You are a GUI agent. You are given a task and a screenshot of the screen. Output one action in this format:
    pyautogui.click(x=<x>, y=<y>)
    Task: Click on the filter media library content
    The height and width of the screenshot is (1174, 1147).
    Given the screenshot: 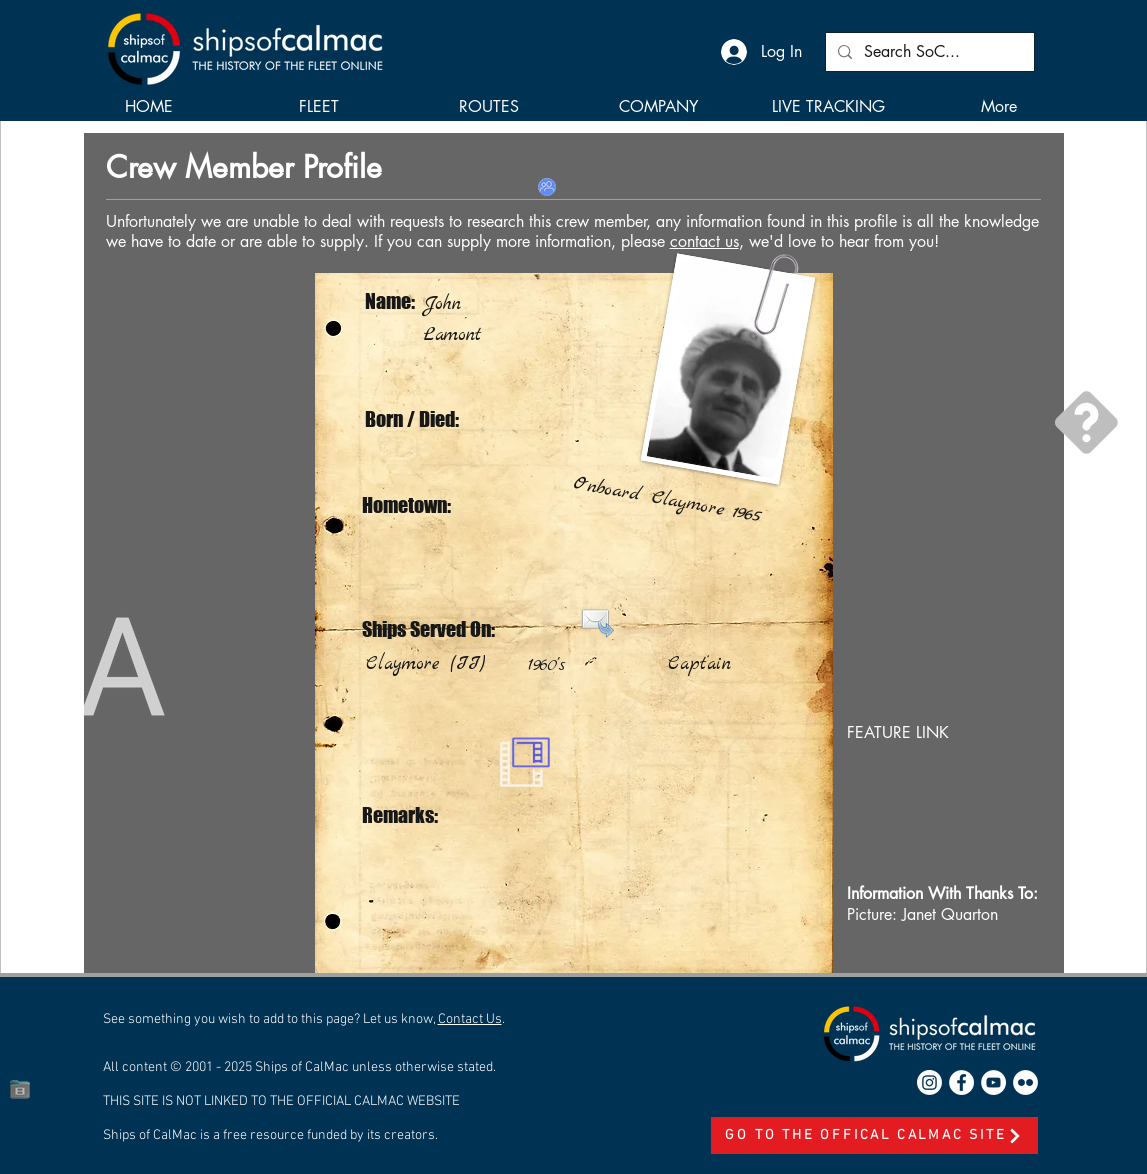 What is the action you would take?
    pyautogui.click(x=525, y=762)
    